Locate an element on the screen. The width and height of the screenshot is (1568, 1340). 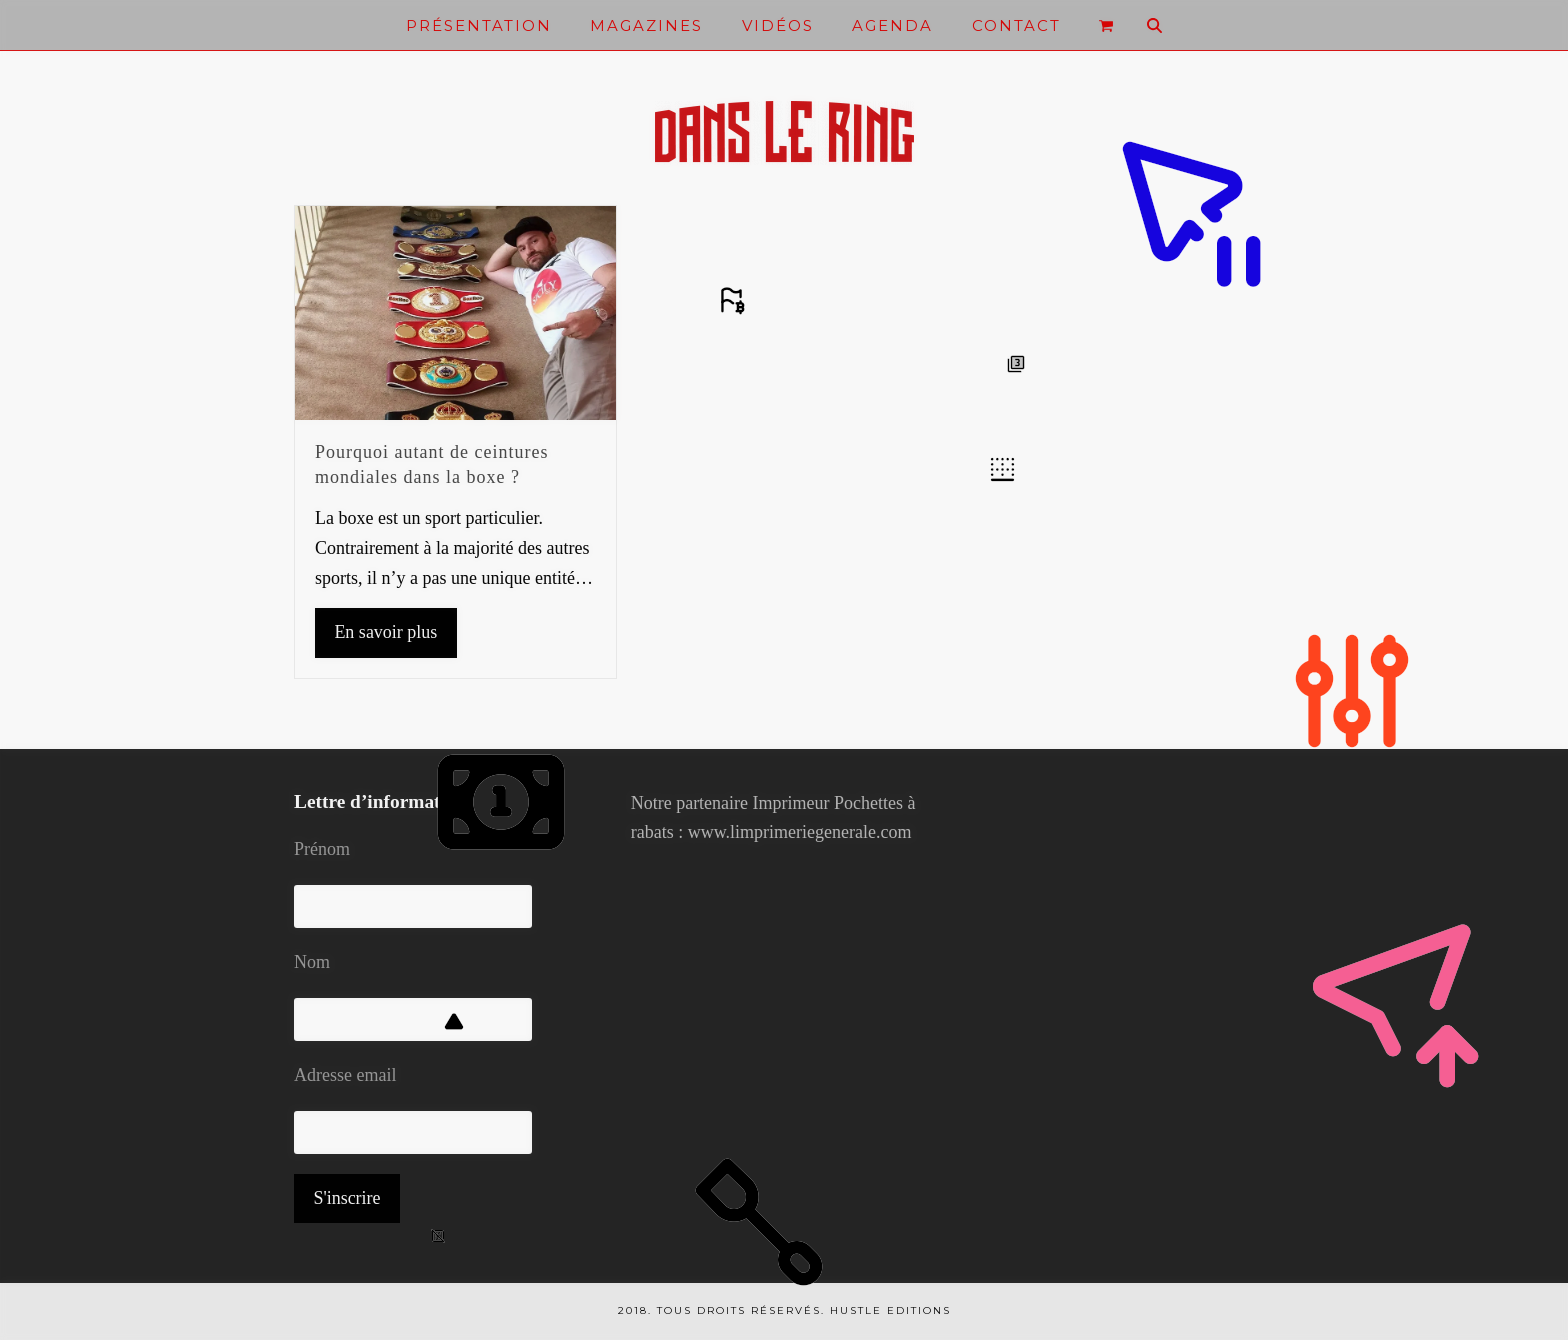
flag or mark a bitcoin transaction is located at coordinates (731, 299).